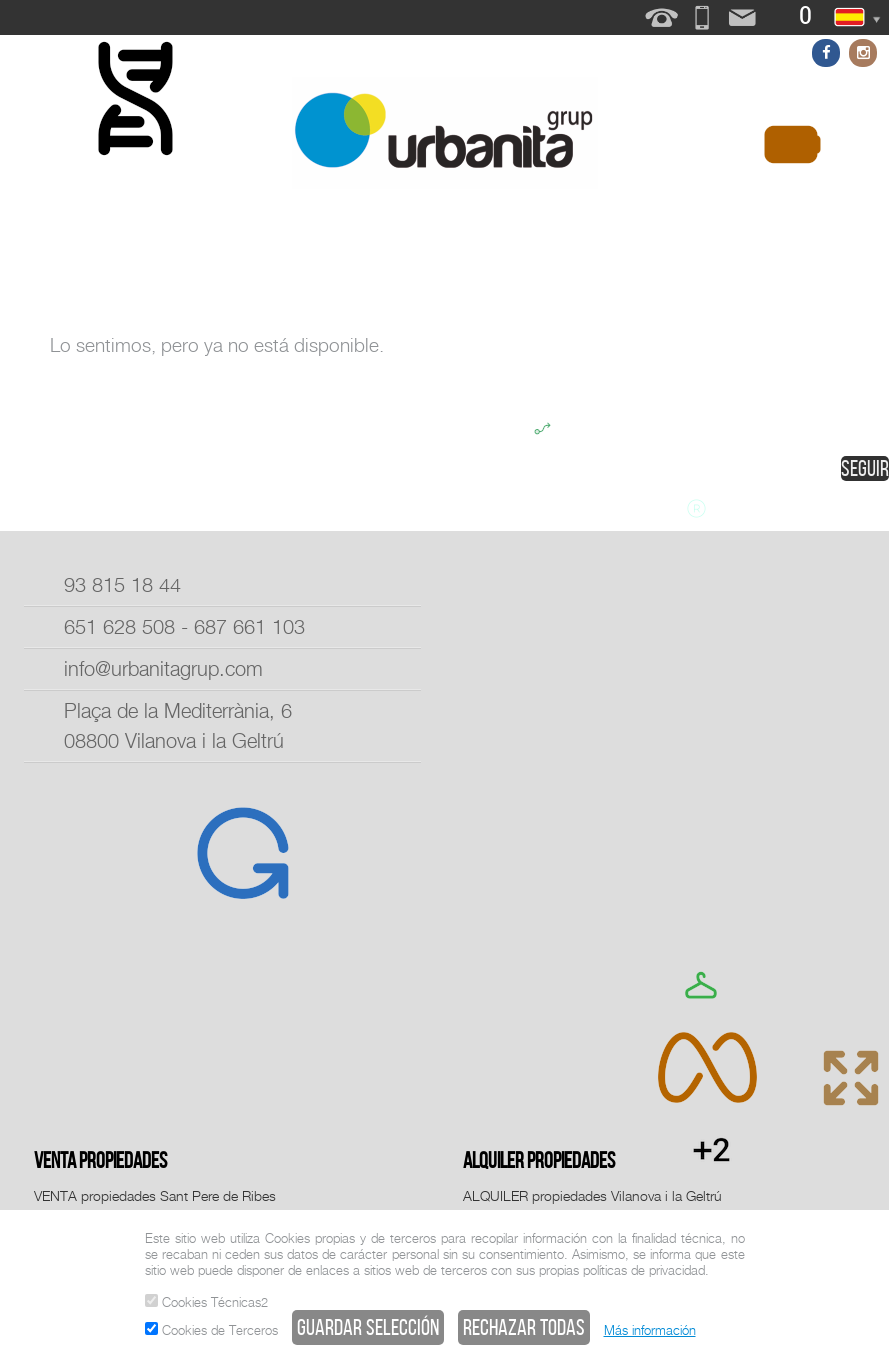  What do you see at coordinates (696, 508) in the screenshot?
I see `indicates registered trademark status` at bounding box center [696, 508].